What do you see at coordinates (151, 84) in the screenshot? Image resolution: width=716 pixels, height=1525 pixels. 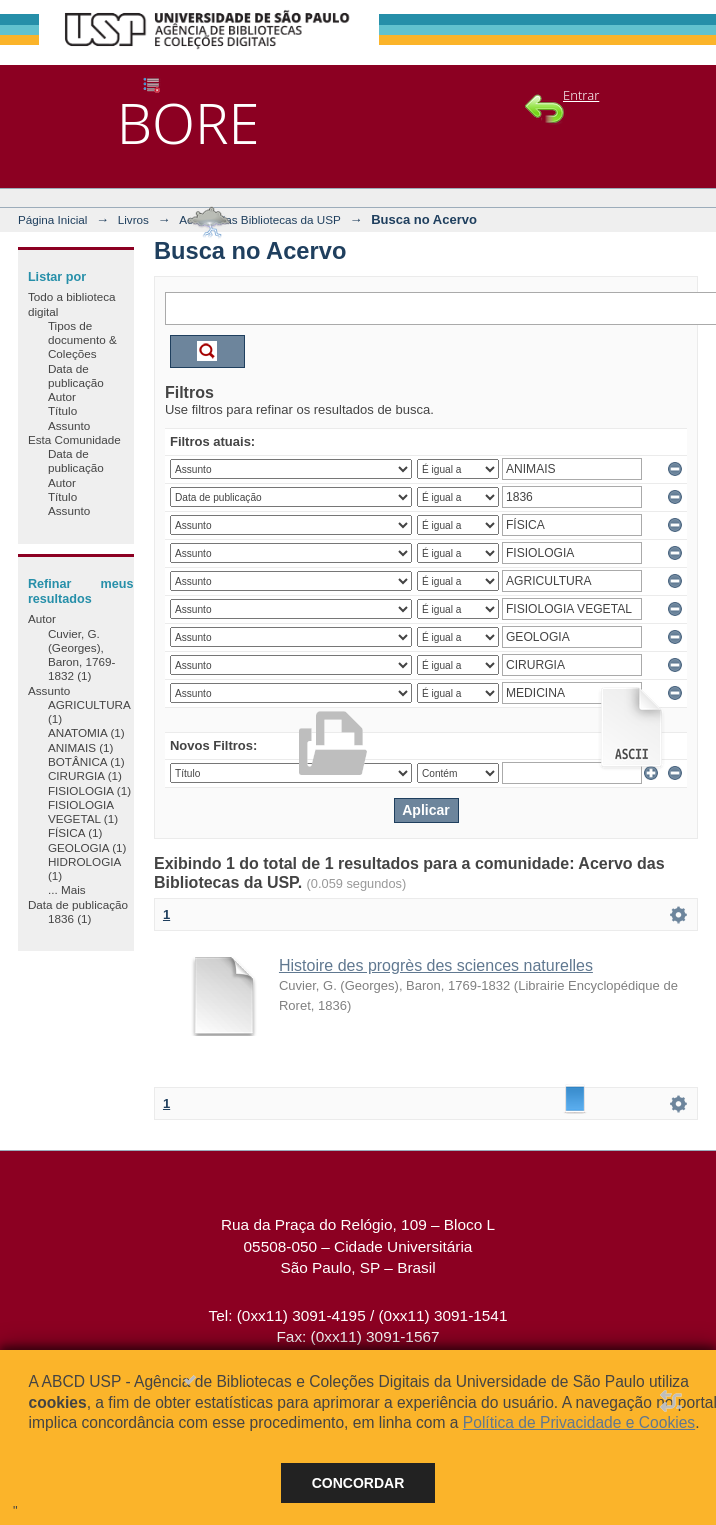 I see `remove an item from the list` at bounding box center [151, 84].